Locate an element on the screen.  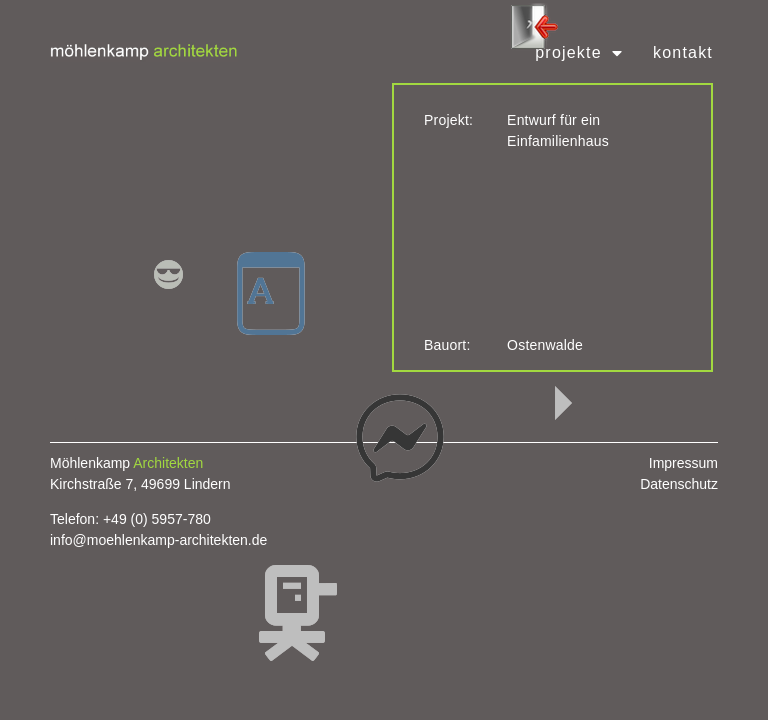
open Caprine, a Facebook Messenger desktop client is located at coordinates (400, 438).